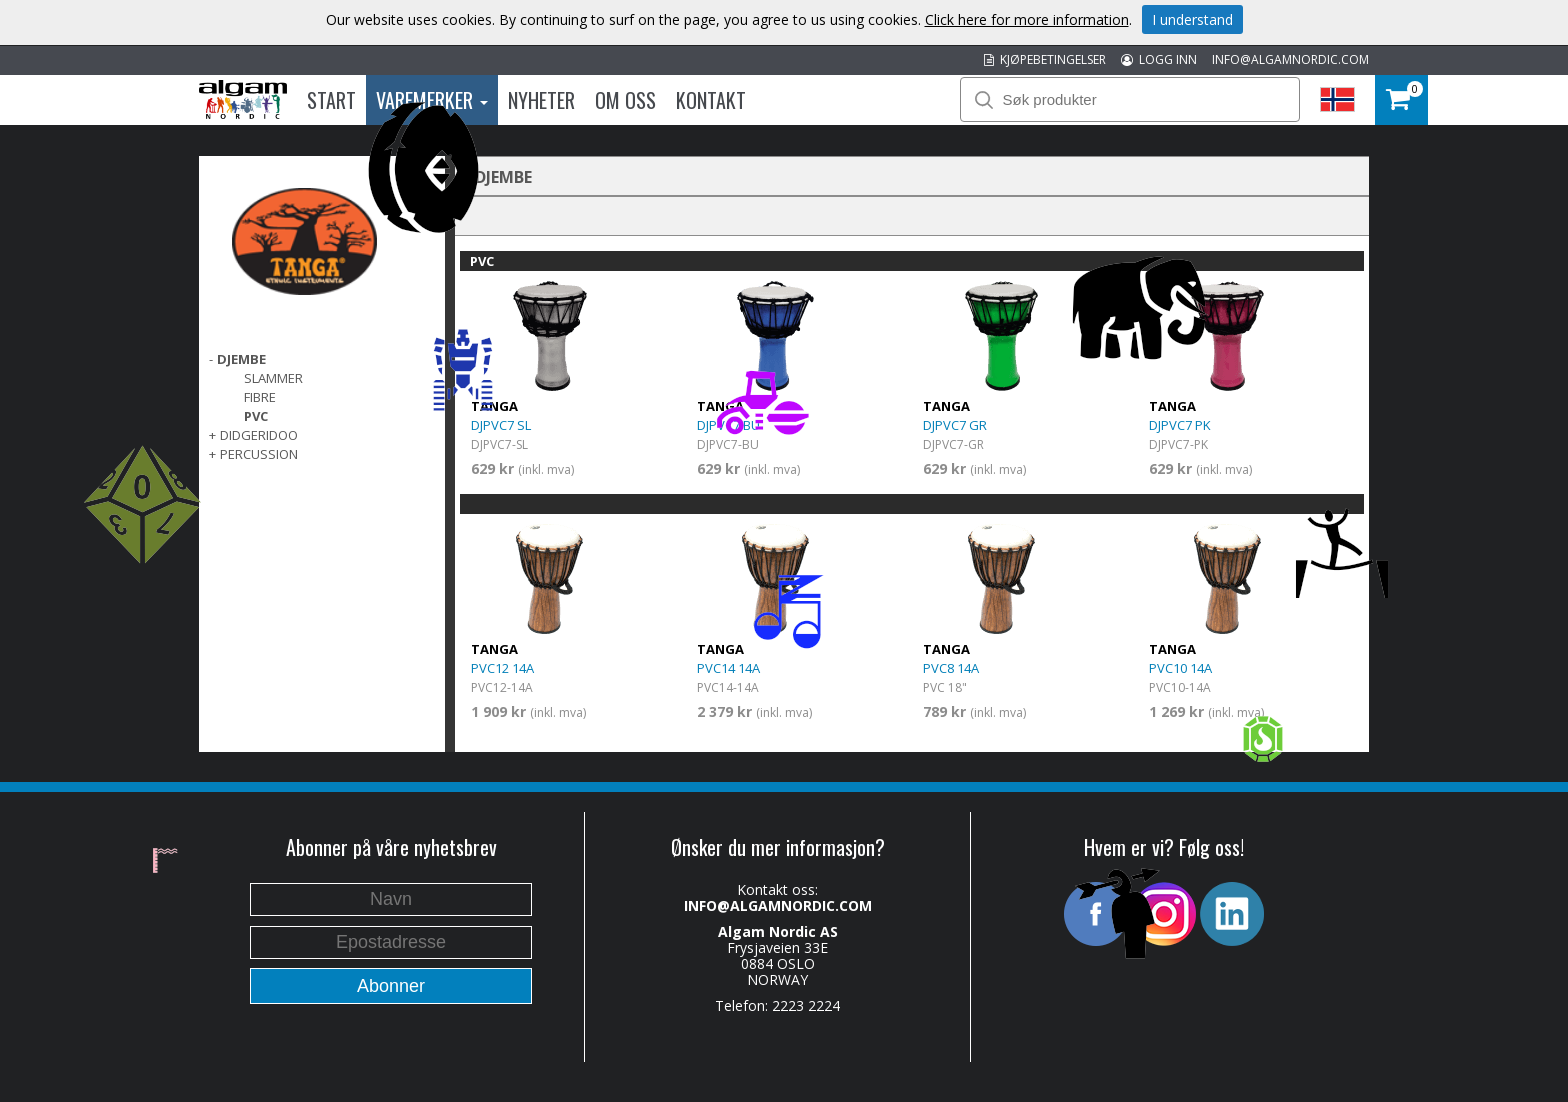 The image size is (1568, 1102). What do you see at coordinates (164, 860) in the screenshot?
I see `indicates high tide water level` at bounding box center [164, 860].